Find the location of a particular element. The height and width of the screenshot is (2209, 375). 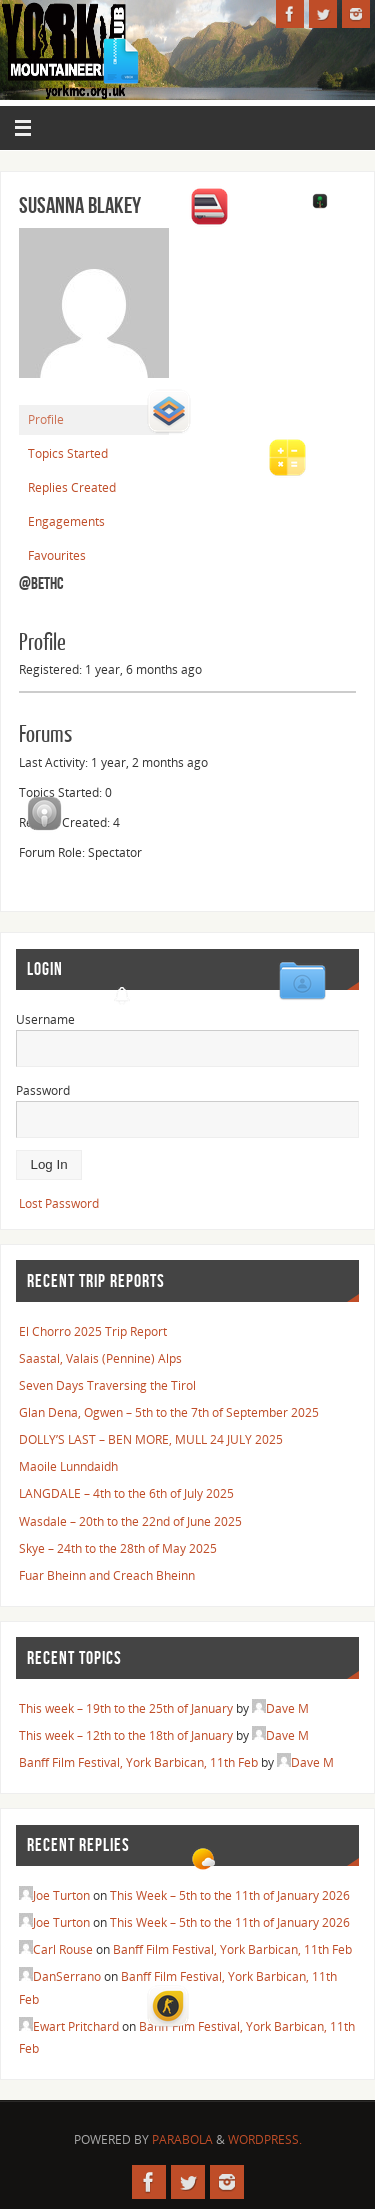

open ripcord messaging app is located at coordinates (169, 411).